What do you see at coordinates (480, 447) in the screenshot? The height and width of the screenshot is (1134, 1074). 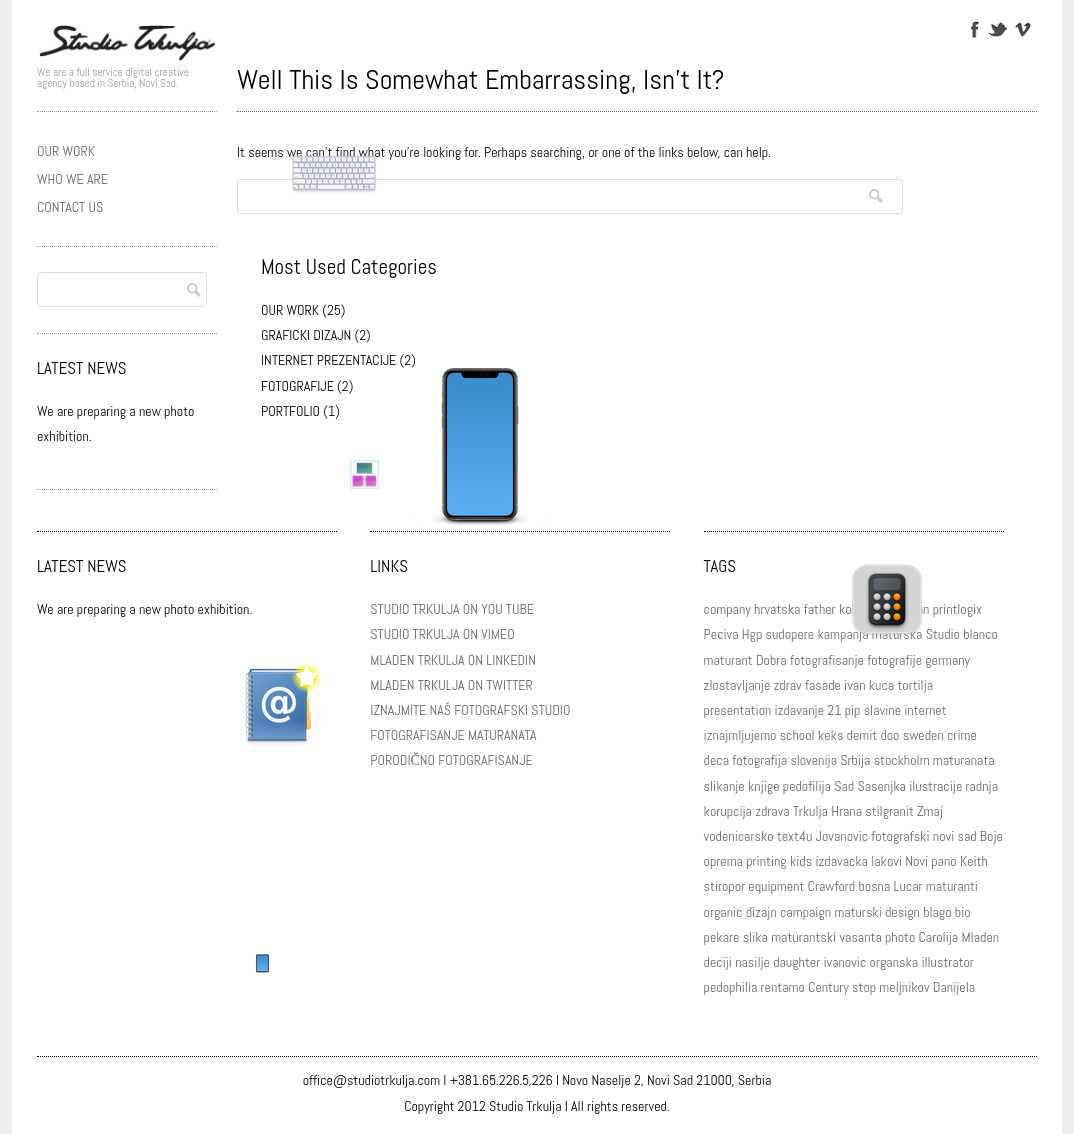 I see `iPhone 11 Pro device icon` at bounding box center [480, 447].